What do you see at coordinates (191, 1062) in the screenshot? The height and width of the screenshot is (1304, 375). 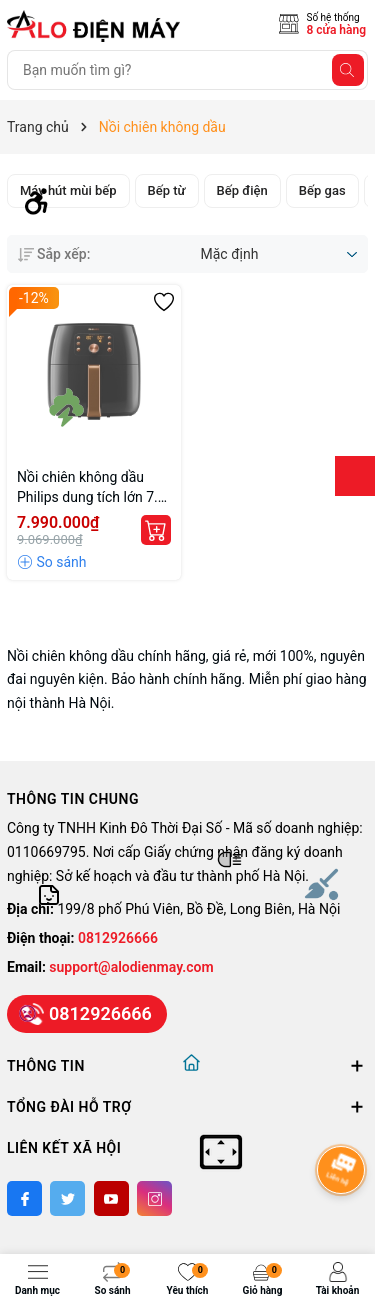 I see `navigate to home screen` at bounding box center [191, 1062].